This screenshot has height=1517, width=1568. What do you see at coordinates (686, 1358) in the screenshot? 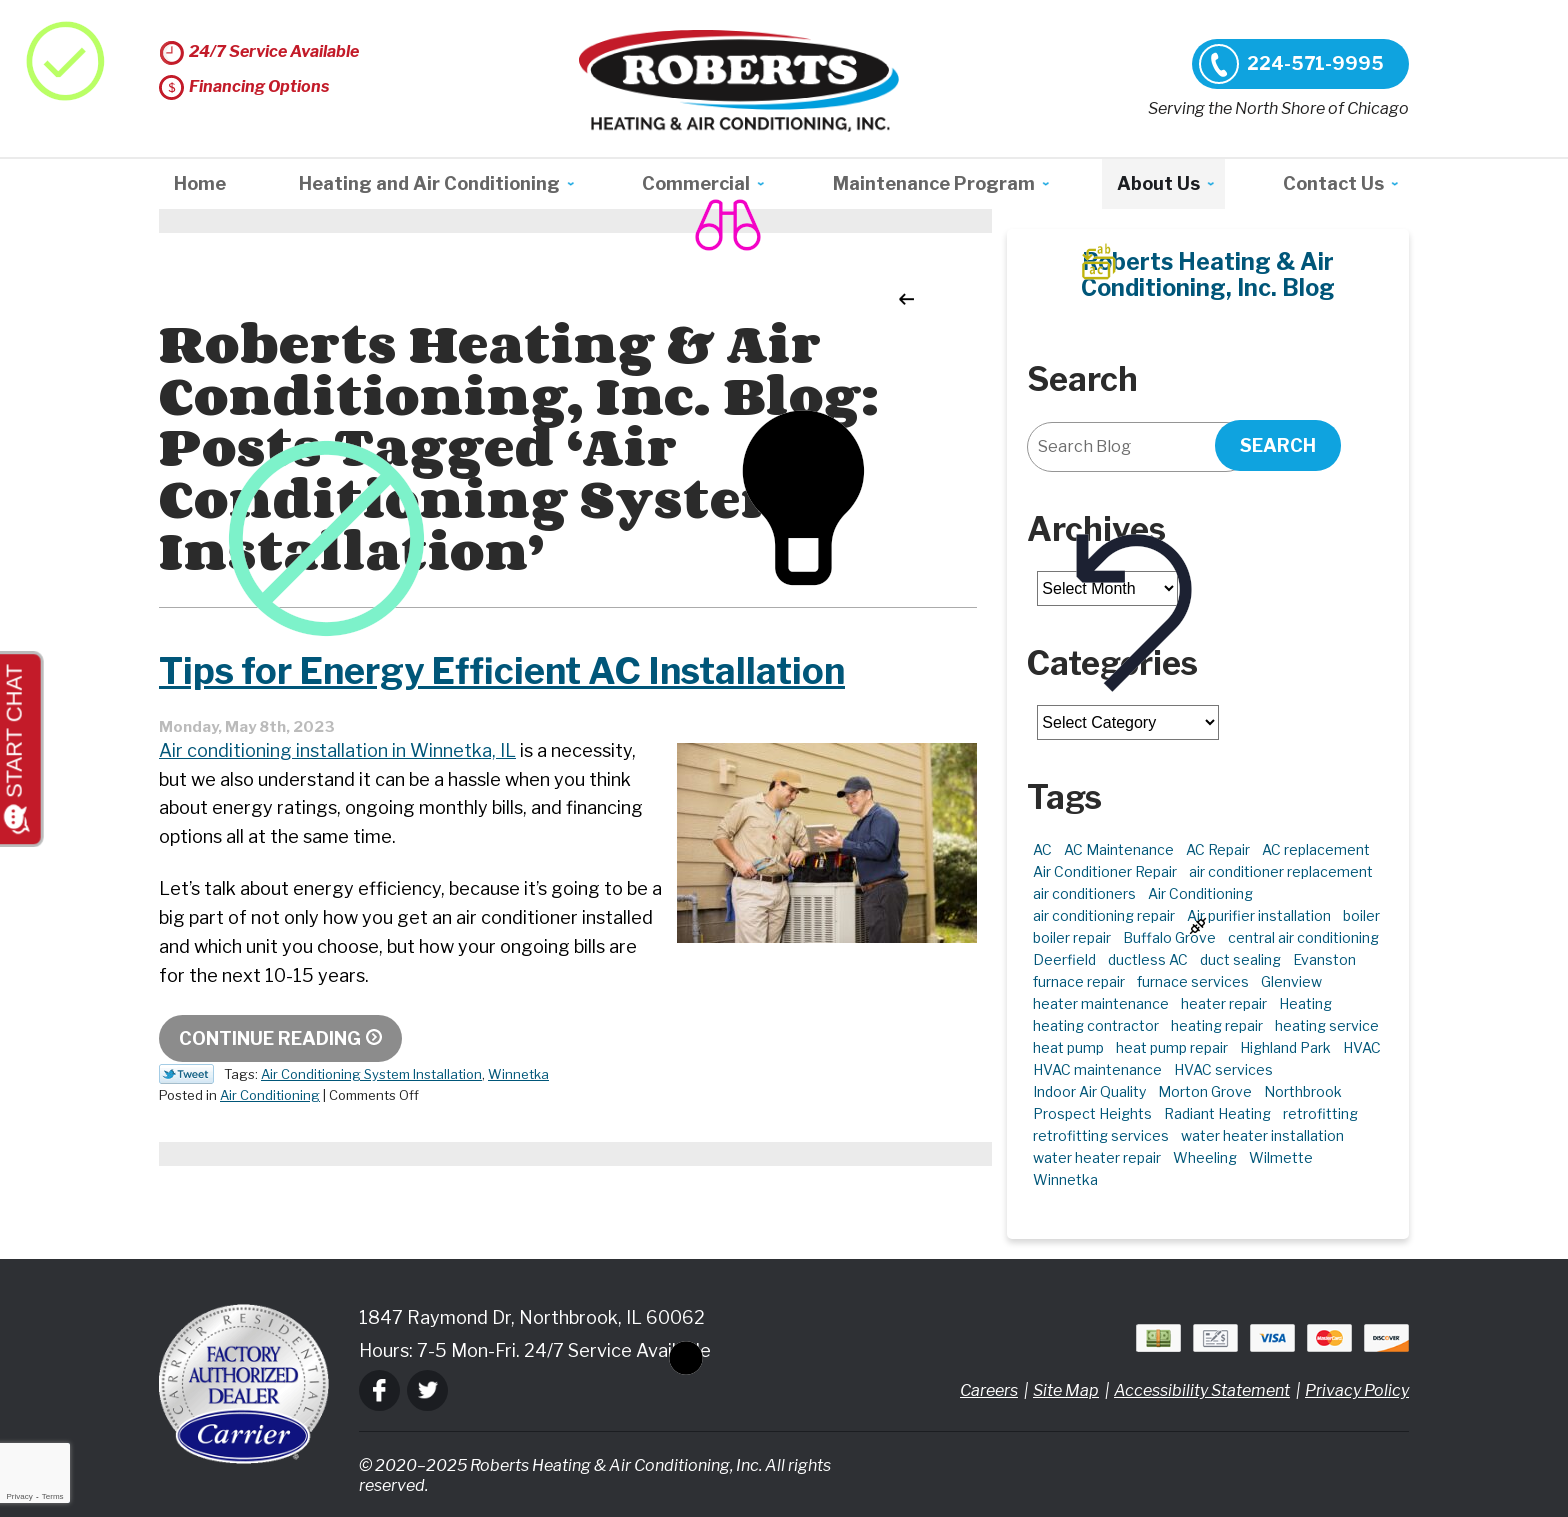
I see `indicates an unread notification or new item` at bounding box center [686, 1358].